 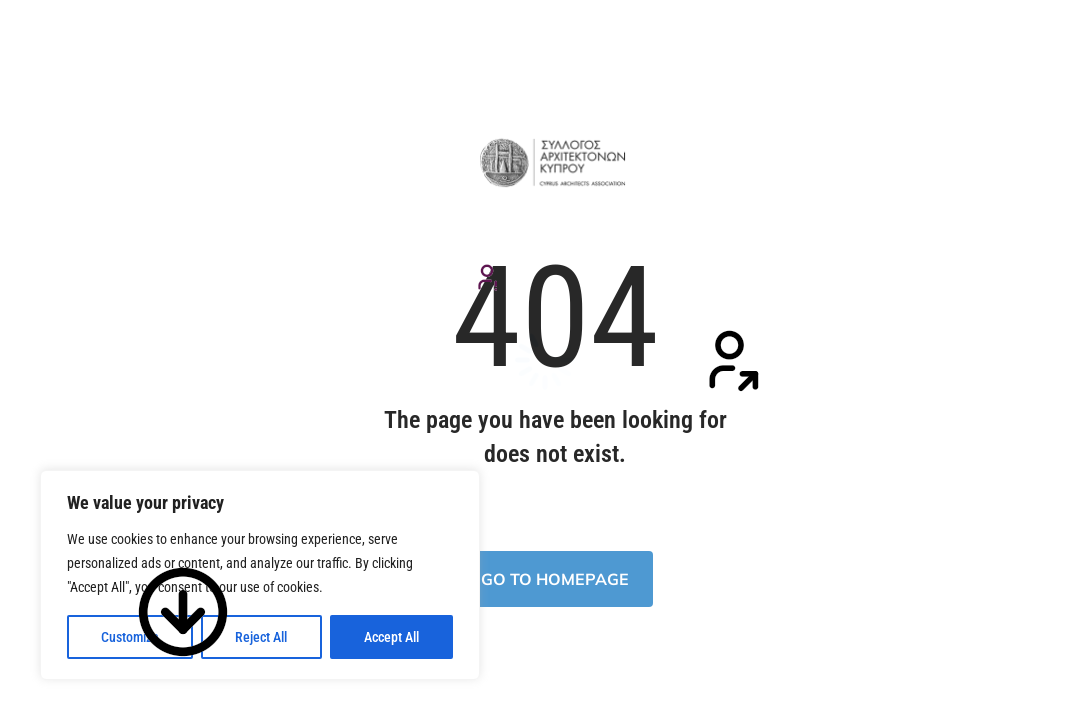 What do you see at coordinates (729, 359) in the screenshot?
I see `share a user profile` at bounding box center [729, 359].